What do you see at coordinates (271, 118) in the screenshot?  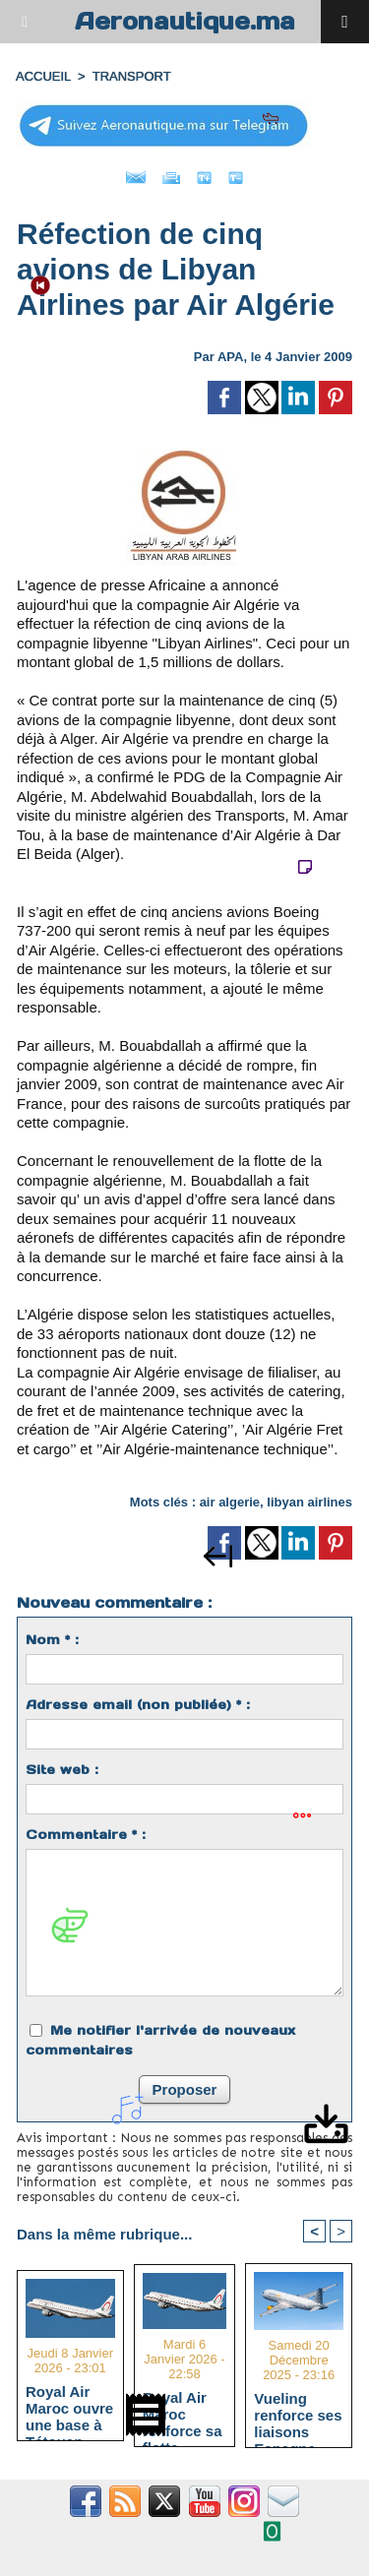 I see `airplane taxiing on the ground` at bounding box center [271, 118].